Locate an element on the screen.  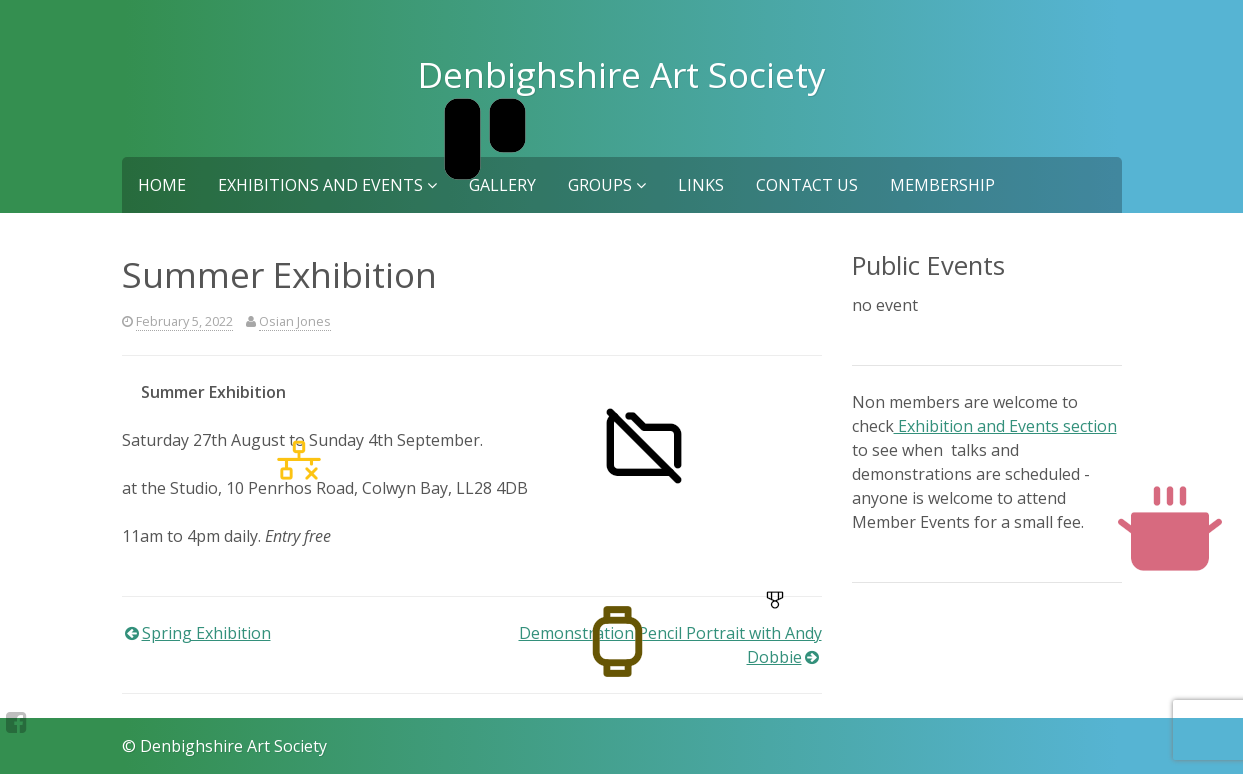
view military or veteran status badge is located at coordinates (775, 599).